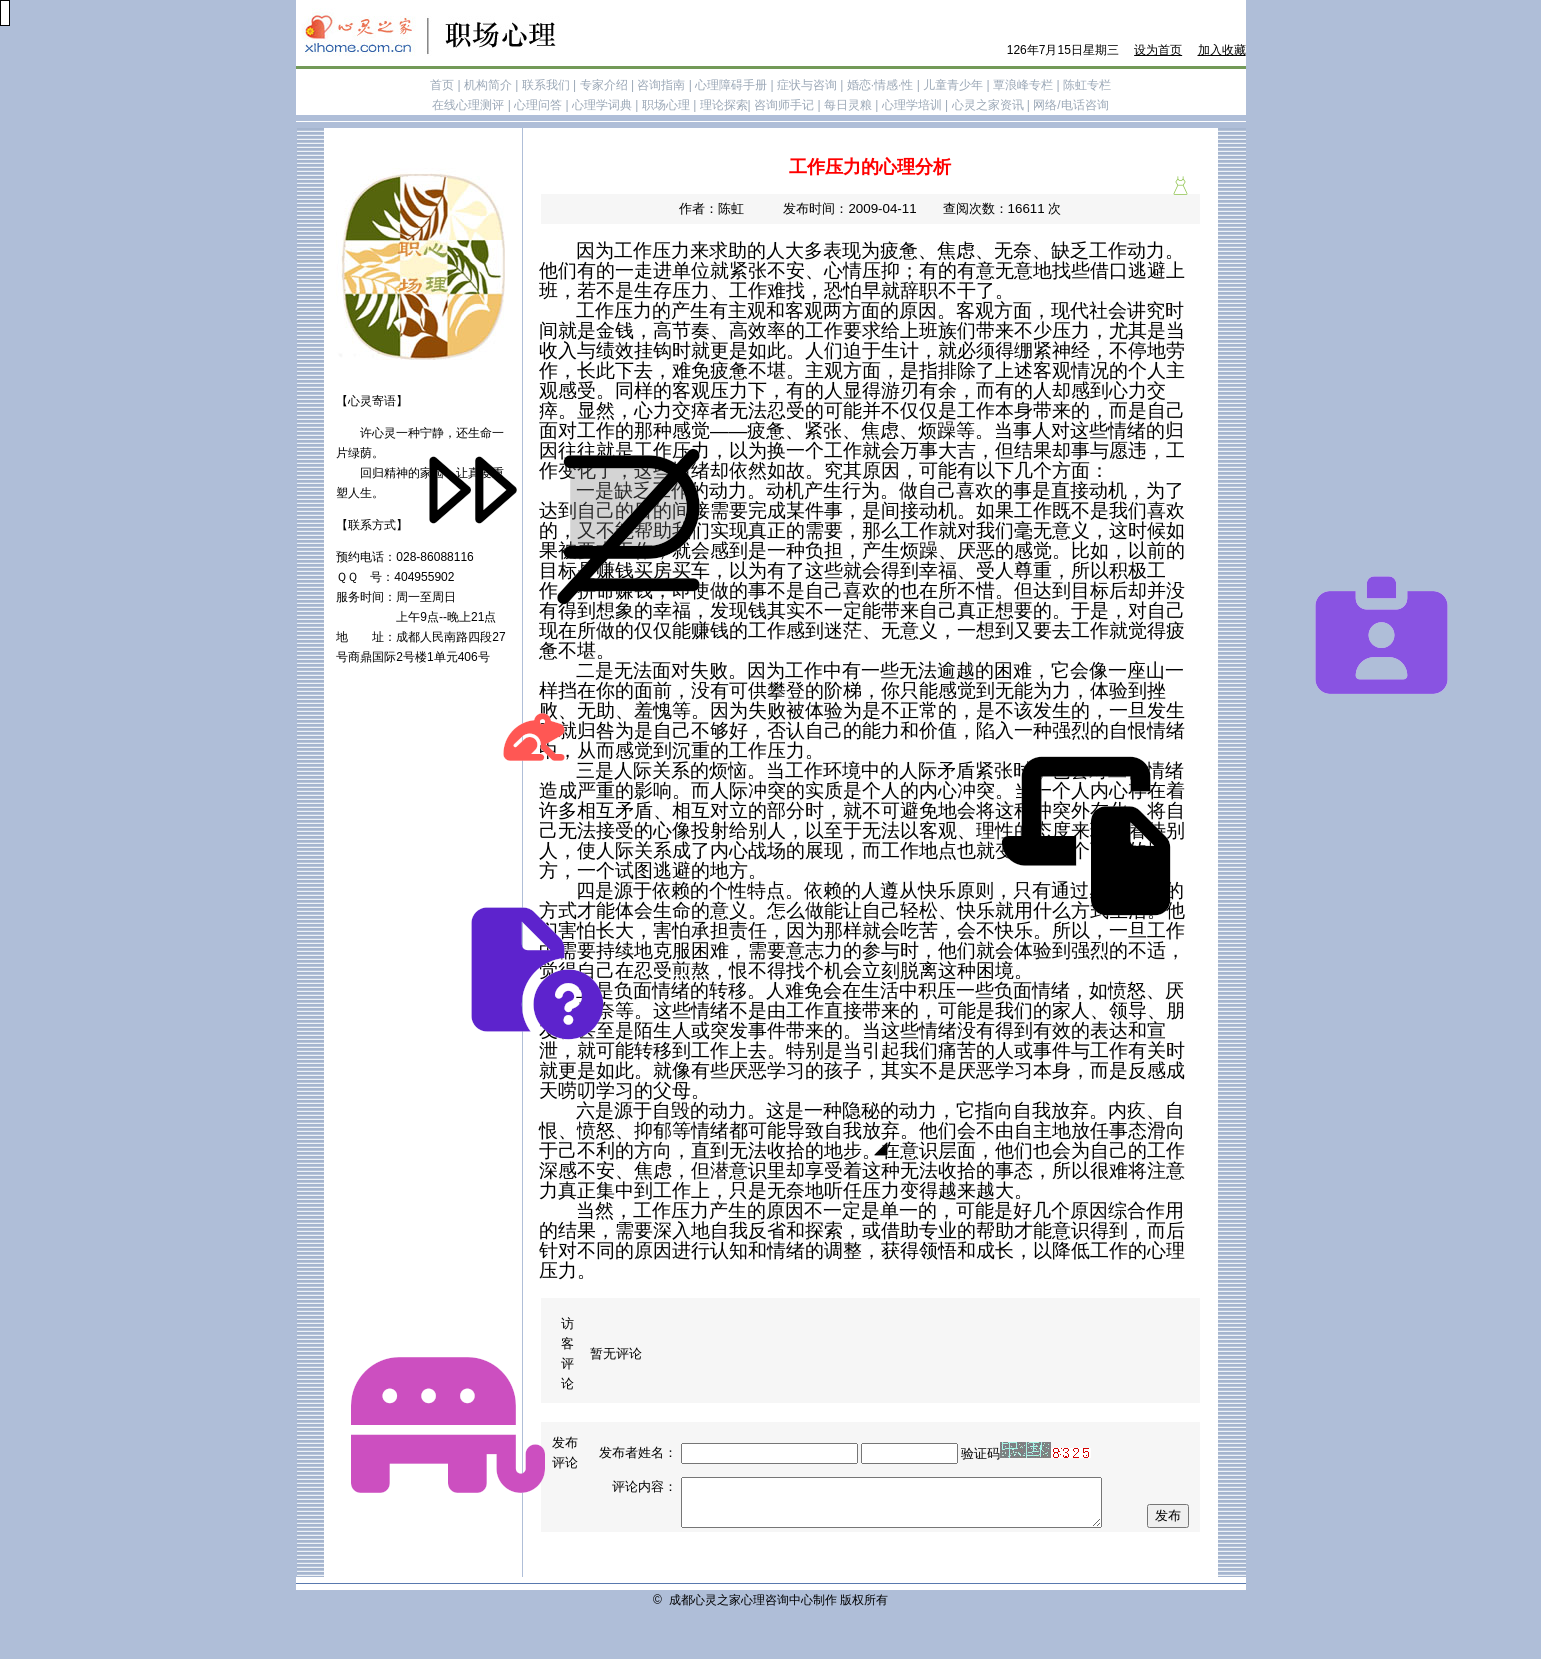  What do you see at coordinates (533, 969) in the screenshot?
I see `get help or info about this file` at bounding box center [533, 969].